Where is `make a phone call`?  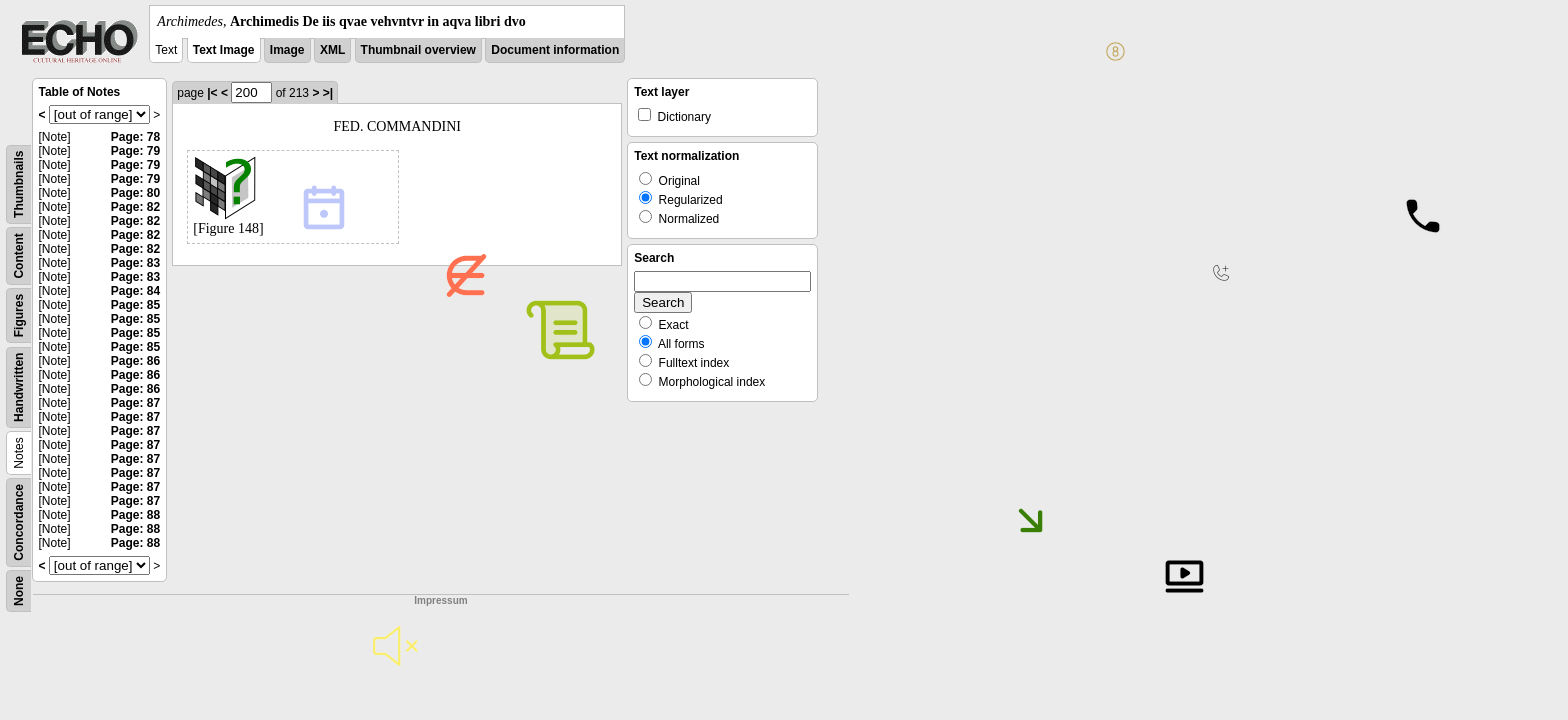
make a phone call is located at coordinates (1423, 216).